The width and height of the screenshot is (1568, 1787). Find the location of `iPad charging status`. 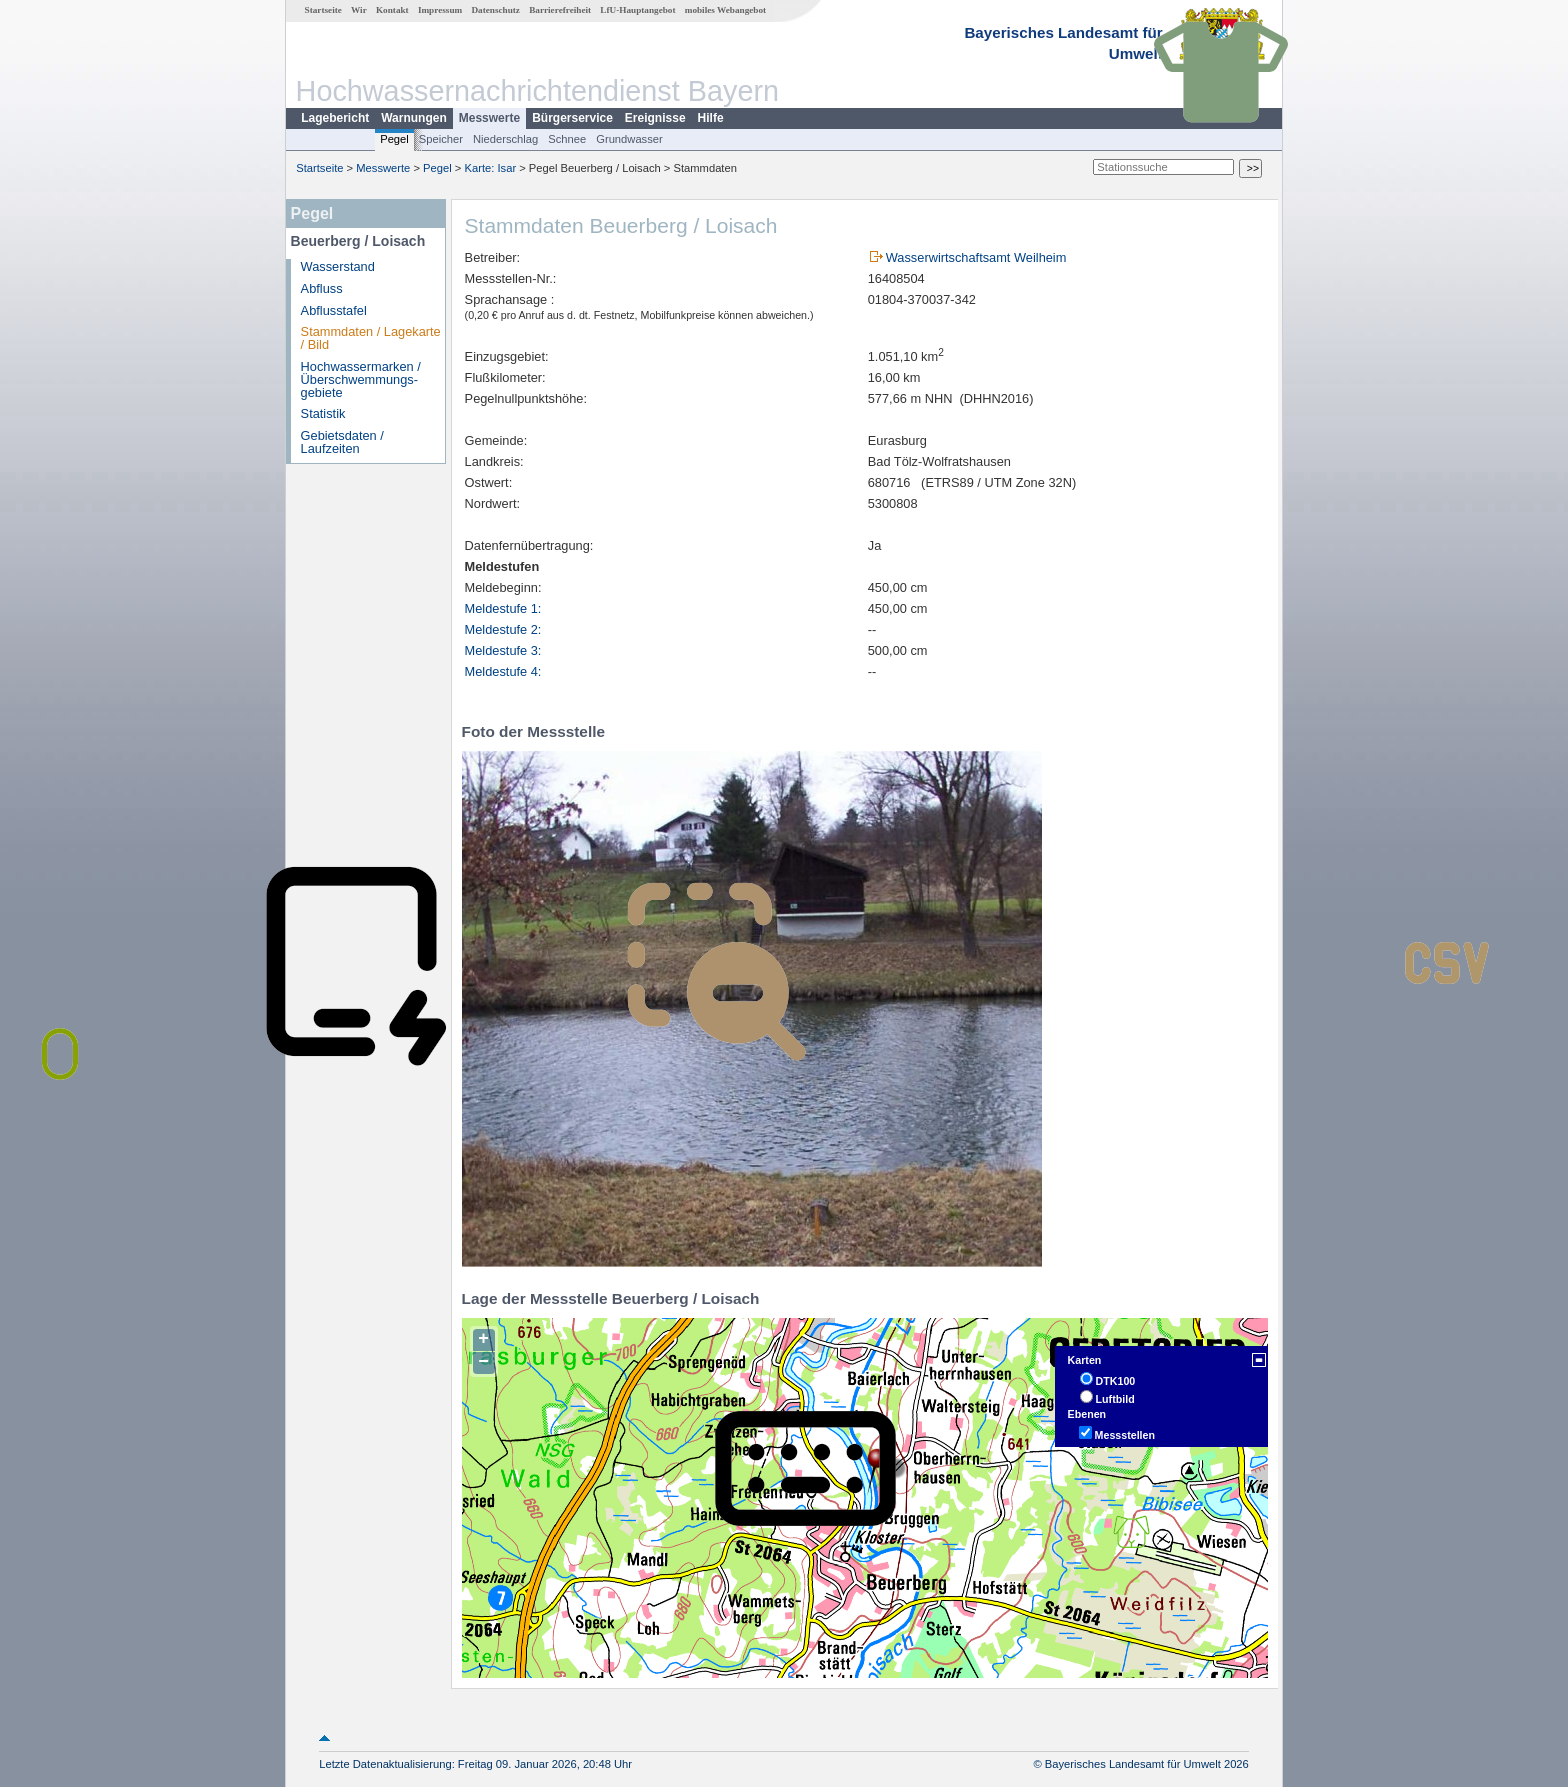

iPad charging status is located at coordinates (351, 961).